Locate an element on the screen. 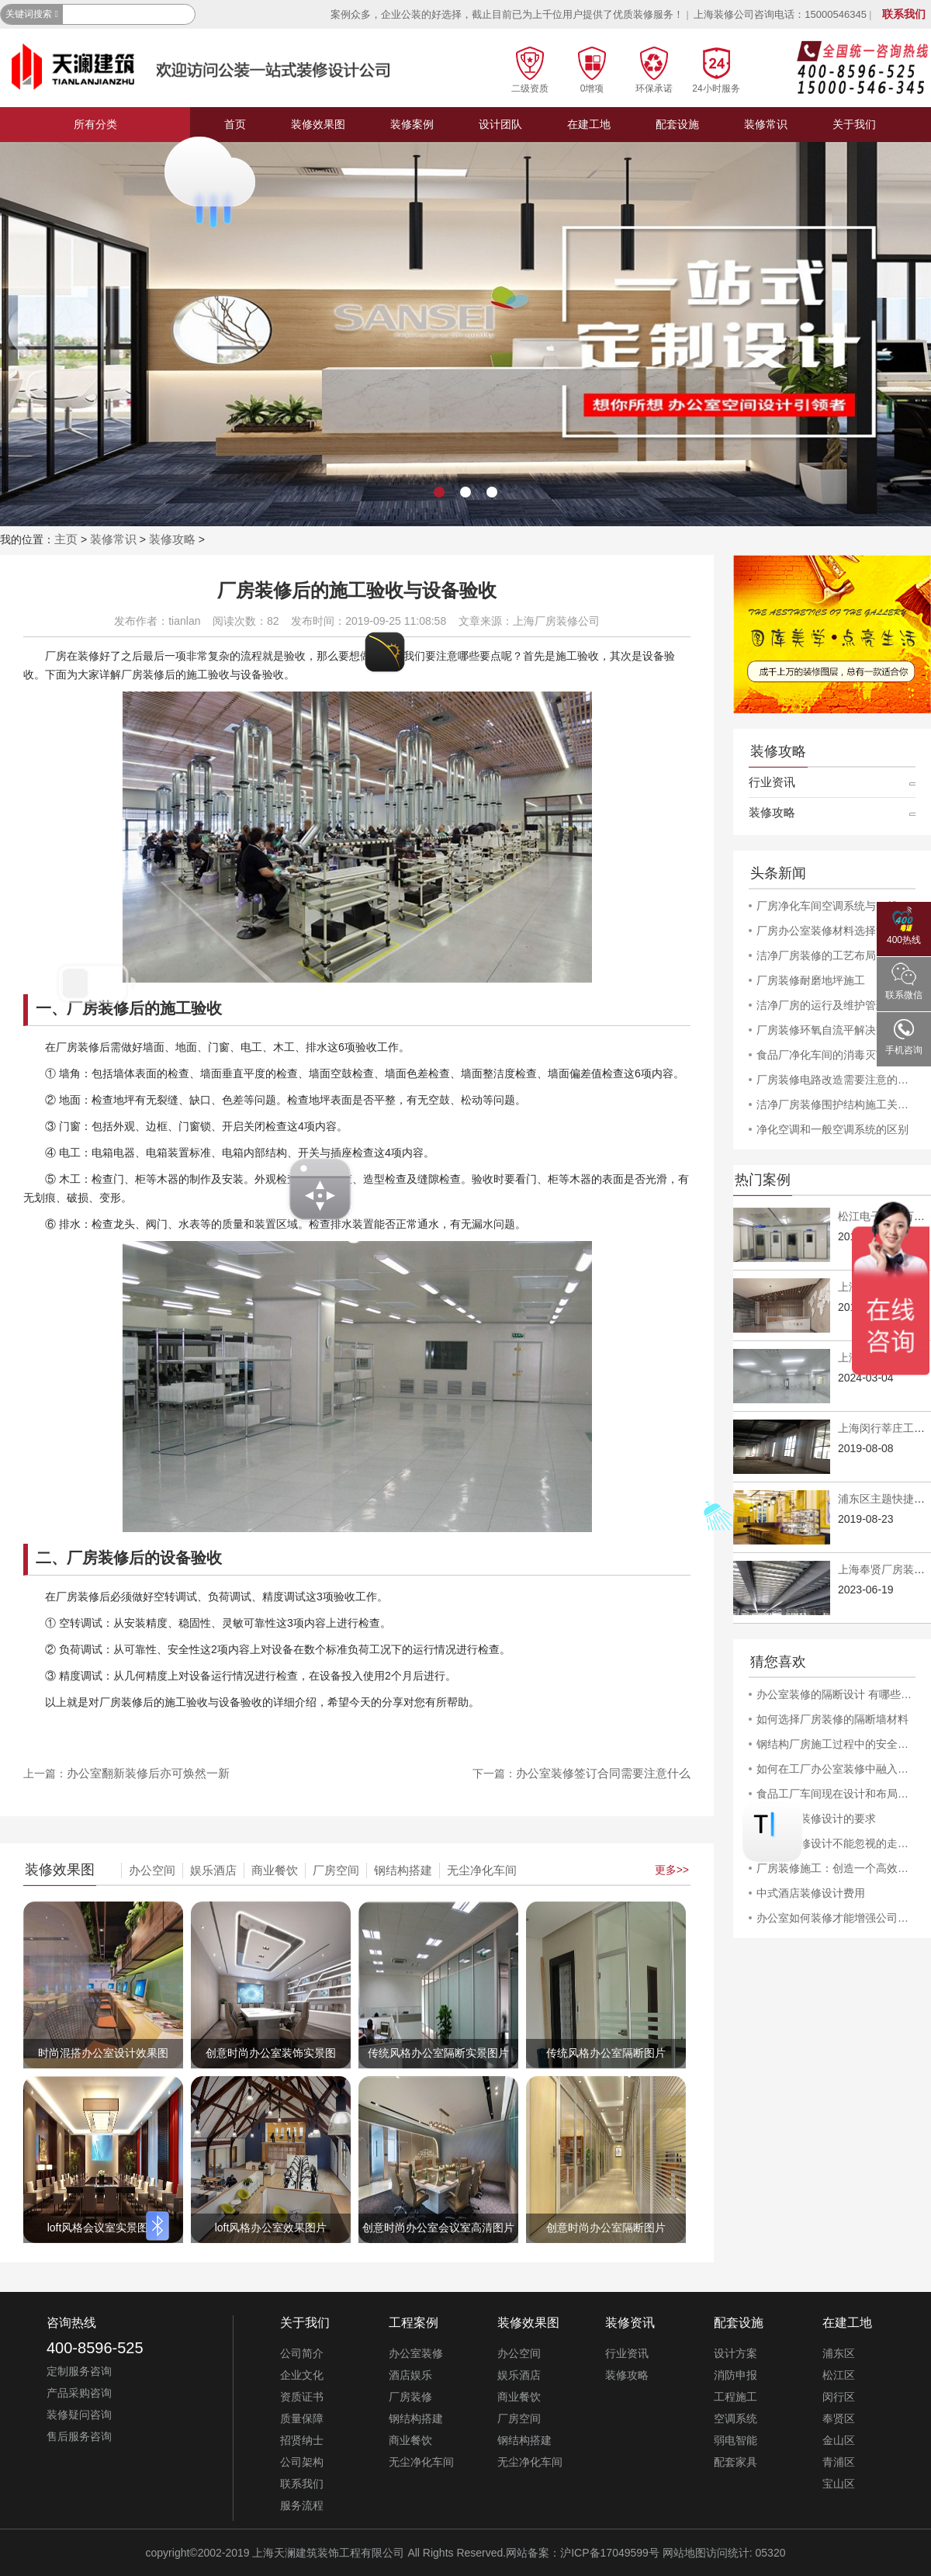 Image resolution: width=931 pixels, height=2576 pixels. window movement and positioning preferences is located at coordinates (320, 1190).